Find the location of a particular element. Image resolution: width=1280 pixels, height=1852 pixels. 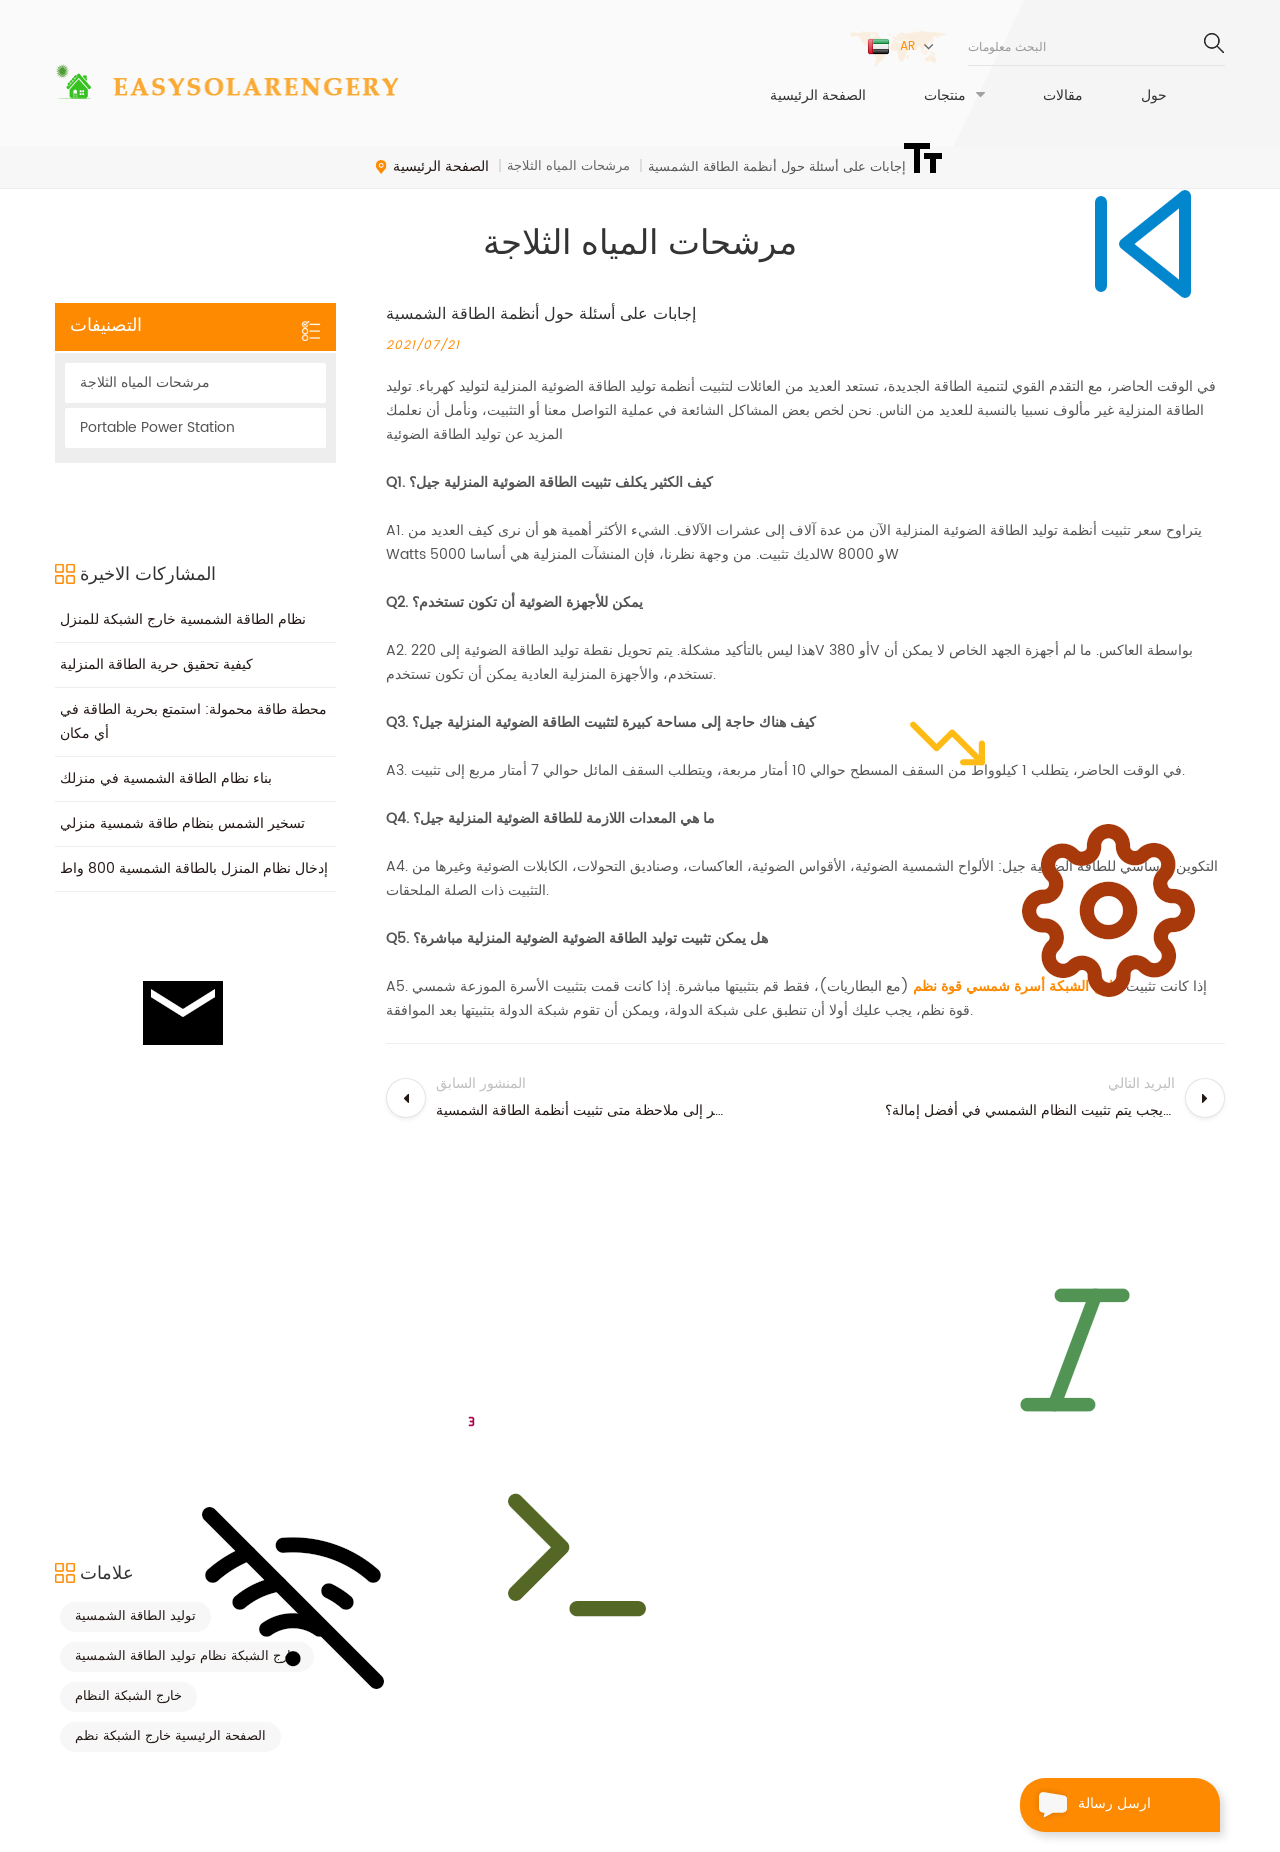

indicates a downward trend or declining metrics is located at coordinates (947, 743).